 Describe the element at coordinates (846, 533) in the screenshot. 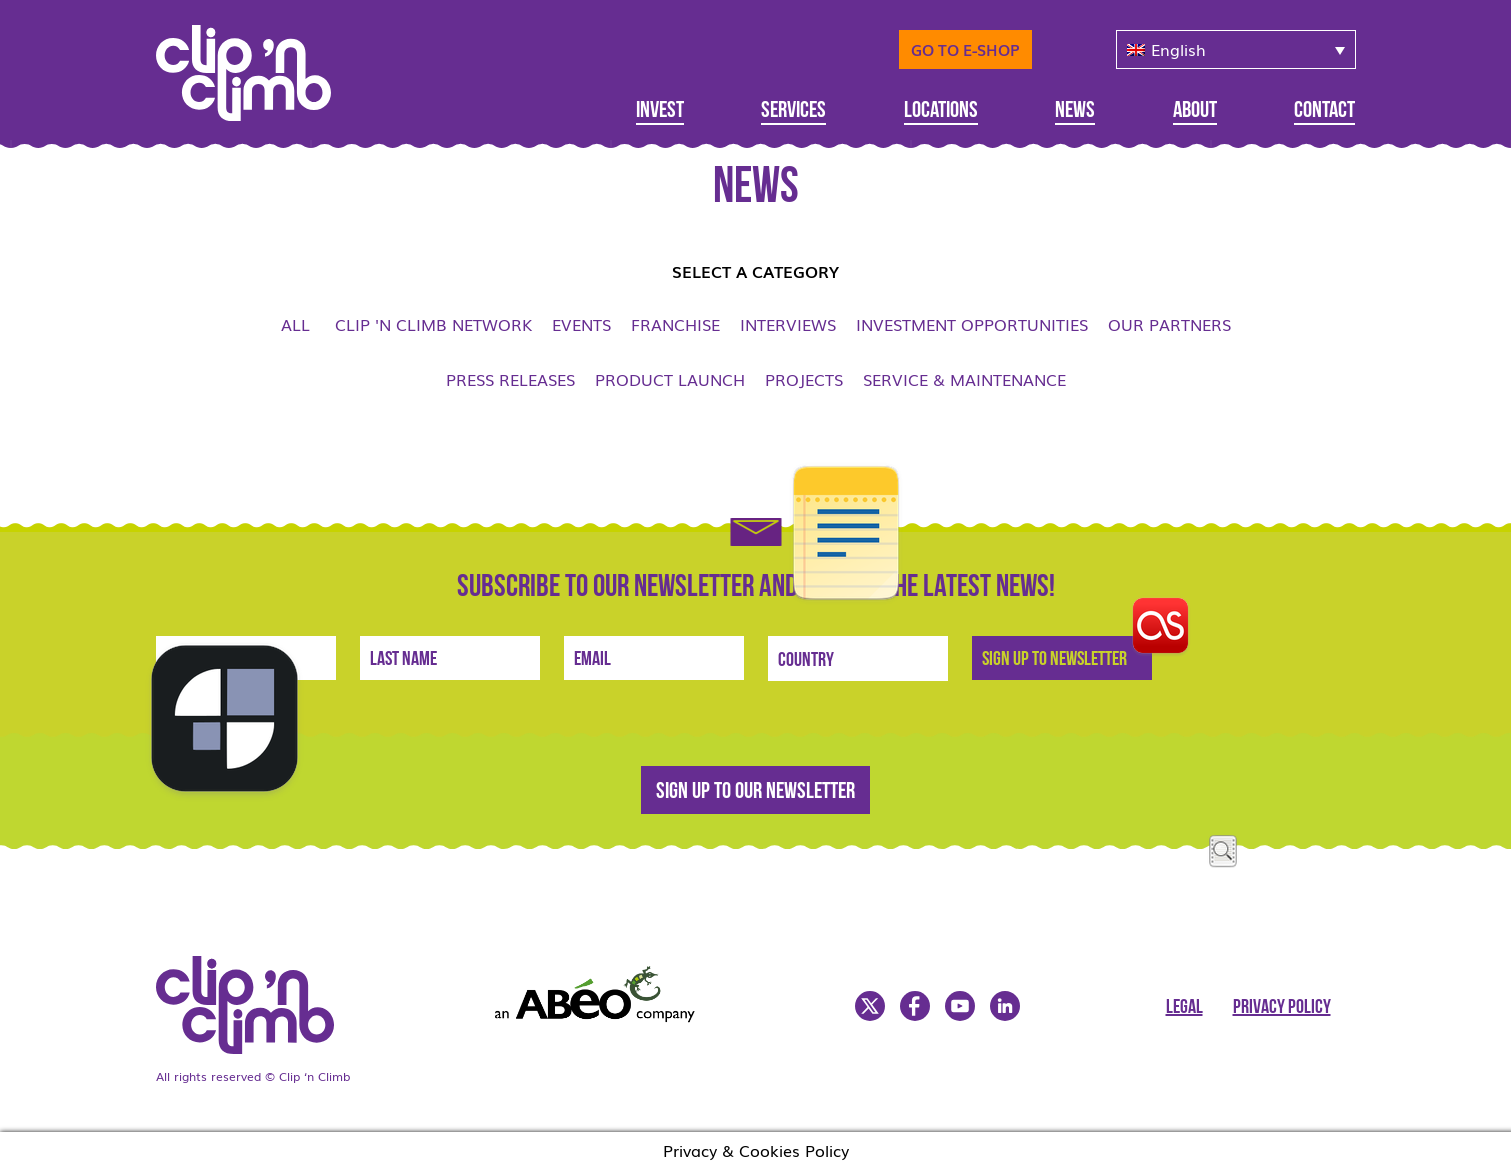

I see `open the notes app` at that location.